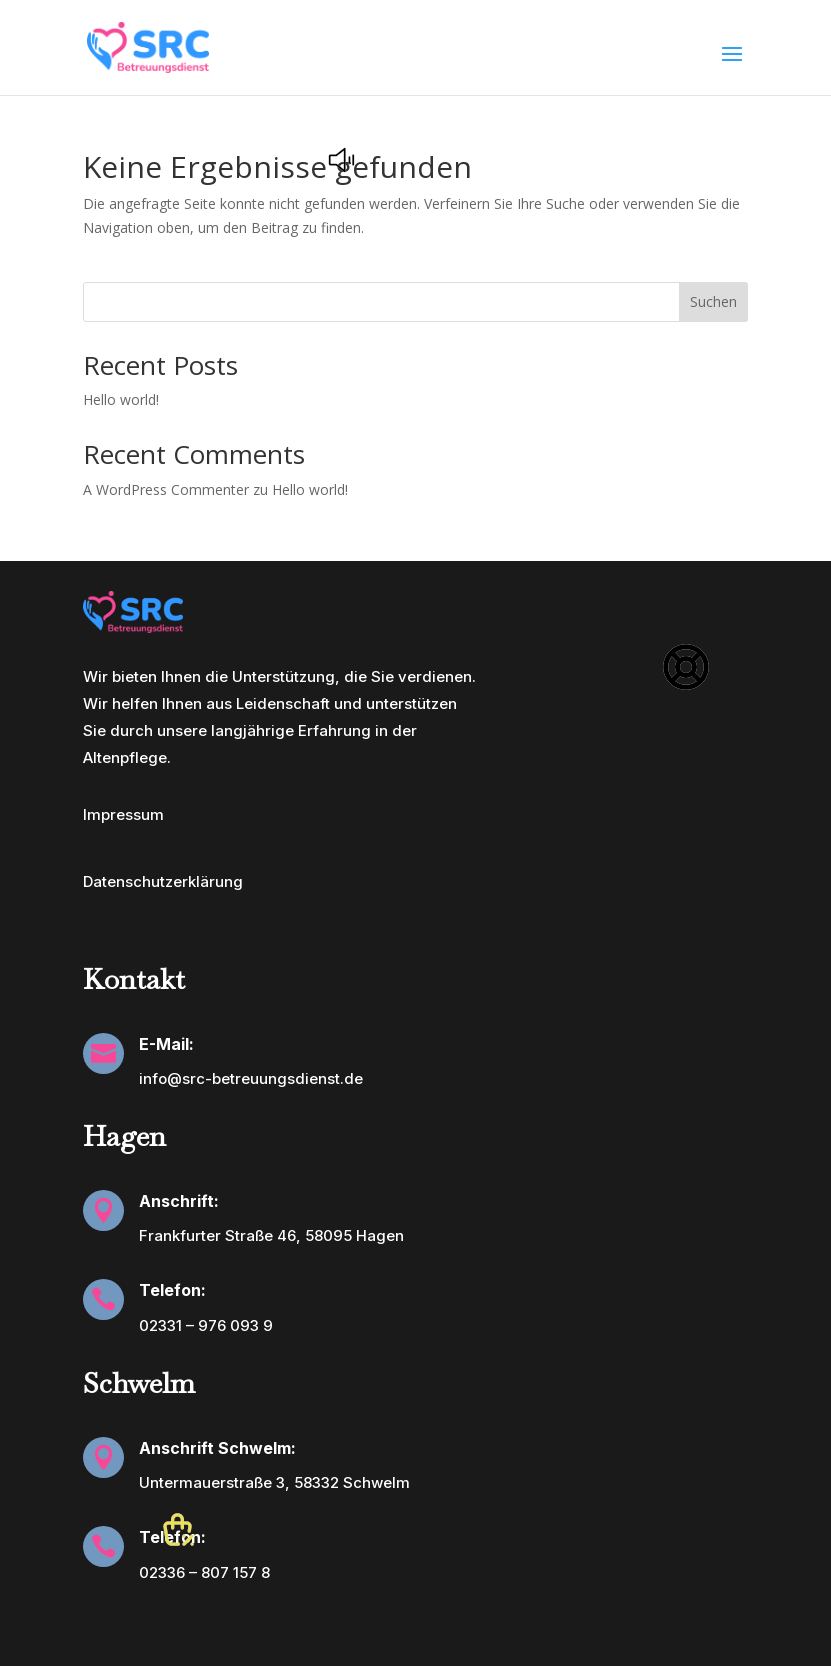 The width and height of the screenshot is (831, 1666). What do you see at coordinates (686, 667) in the screenshot?
I see `access help or support resources` at bounding box center [686, 667].